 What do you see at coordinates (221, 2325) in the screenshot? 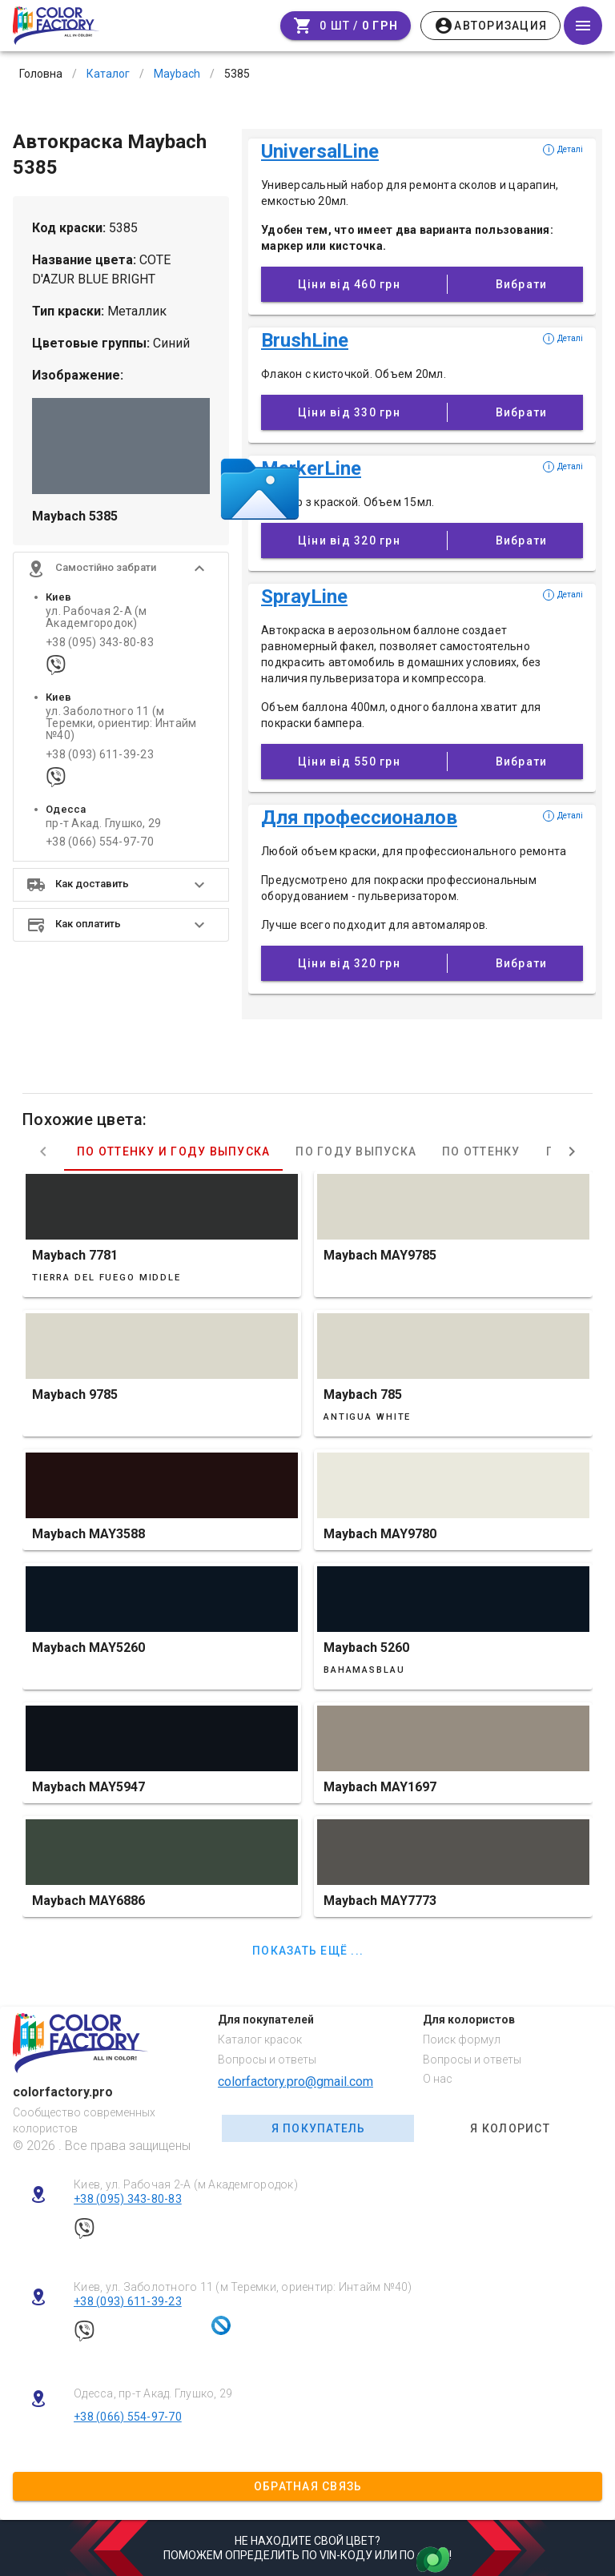
I see `indicates access denied or permission blocked` at bounding box center [221, 2325].